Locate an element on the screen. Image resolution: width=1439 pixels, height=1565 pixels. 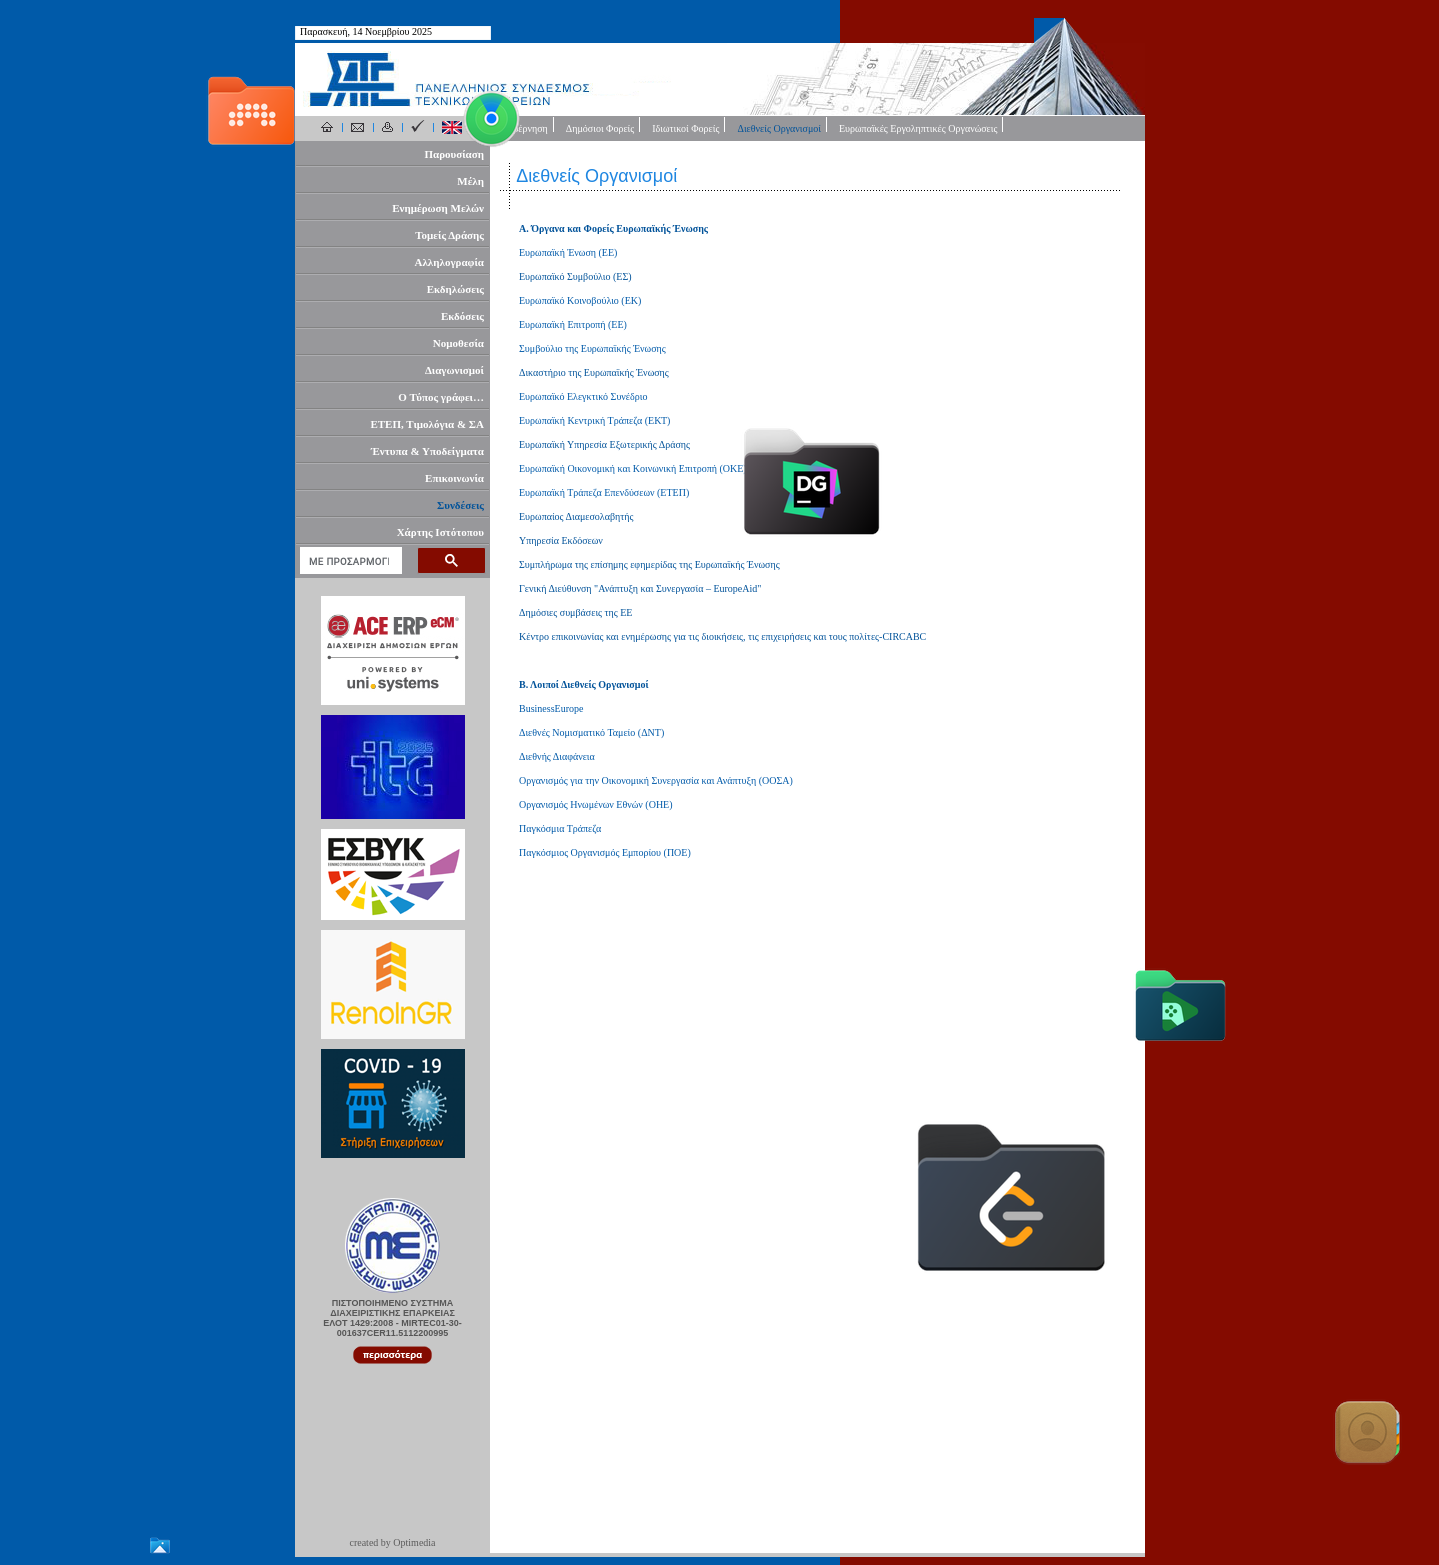
open Bitwig Studio project files folder is located at coordinates (251, 113).